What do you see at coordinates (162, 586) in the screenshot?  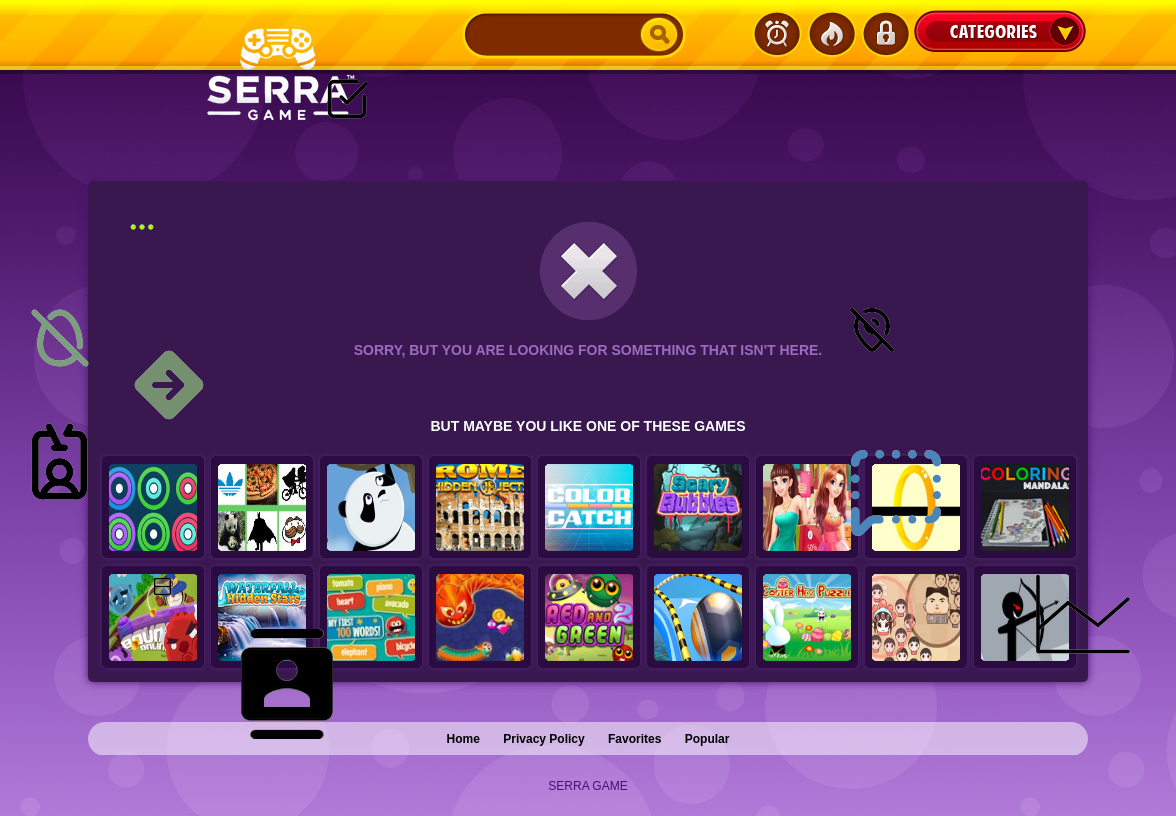 I see `split view into top and bottom panels` at bounding box center [162, 586].